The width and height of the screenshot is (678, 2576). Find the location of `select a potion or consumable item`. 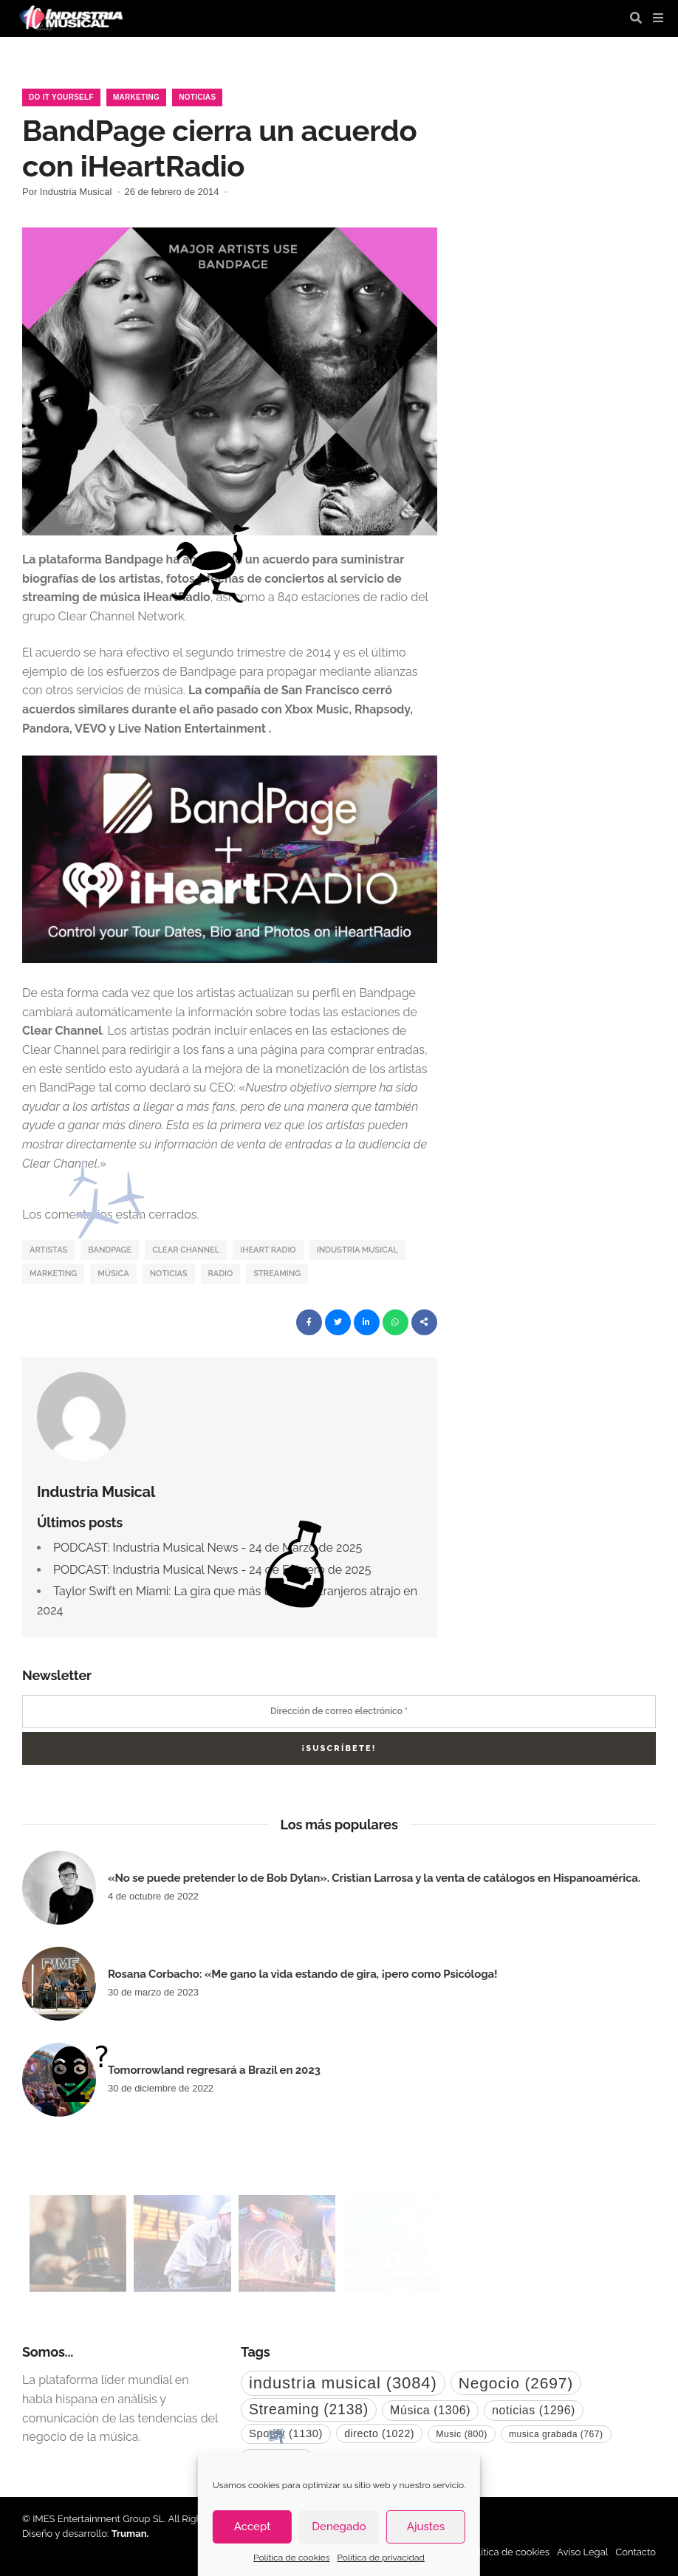

select a potion or consumable item is located at coordinates (299, 1563).